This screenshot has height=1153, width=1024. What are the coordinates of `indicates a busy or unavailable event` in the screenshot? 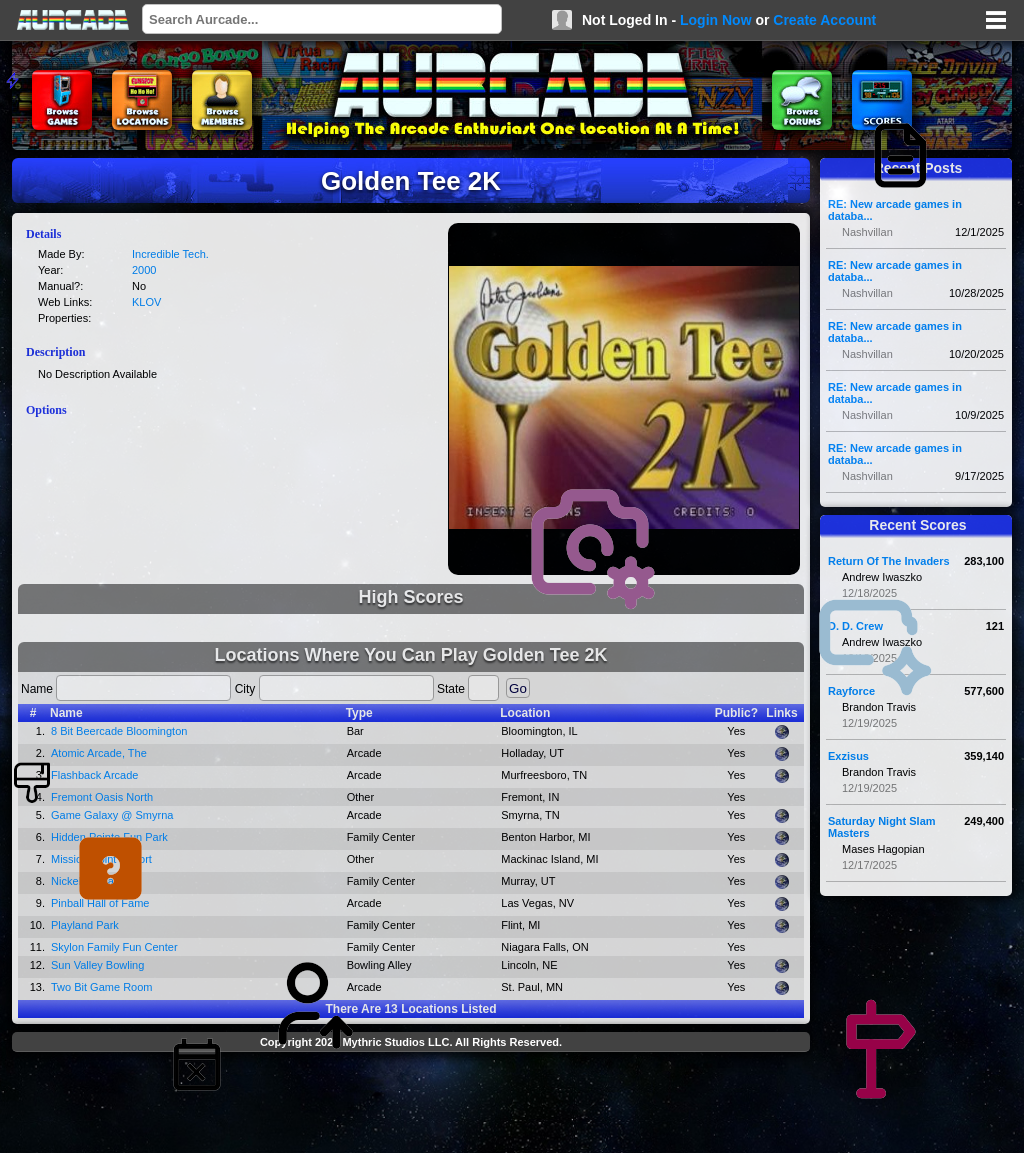 It's located at (197, 1067).